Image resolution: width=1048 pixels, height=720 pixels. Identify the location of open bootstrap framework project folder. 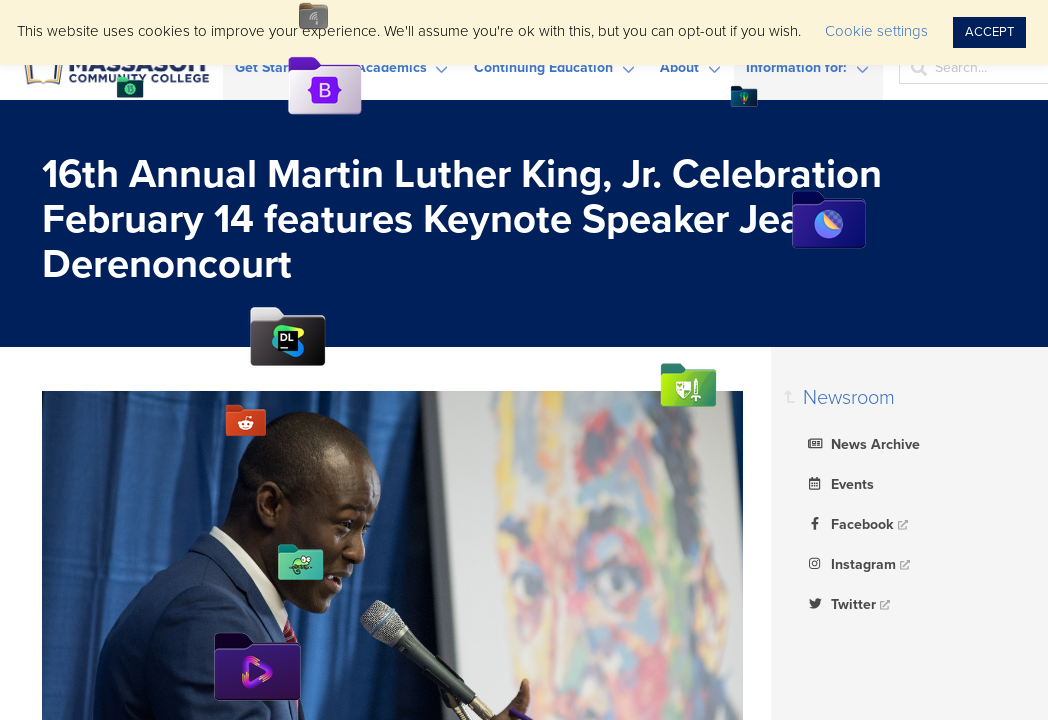
(324, 87).